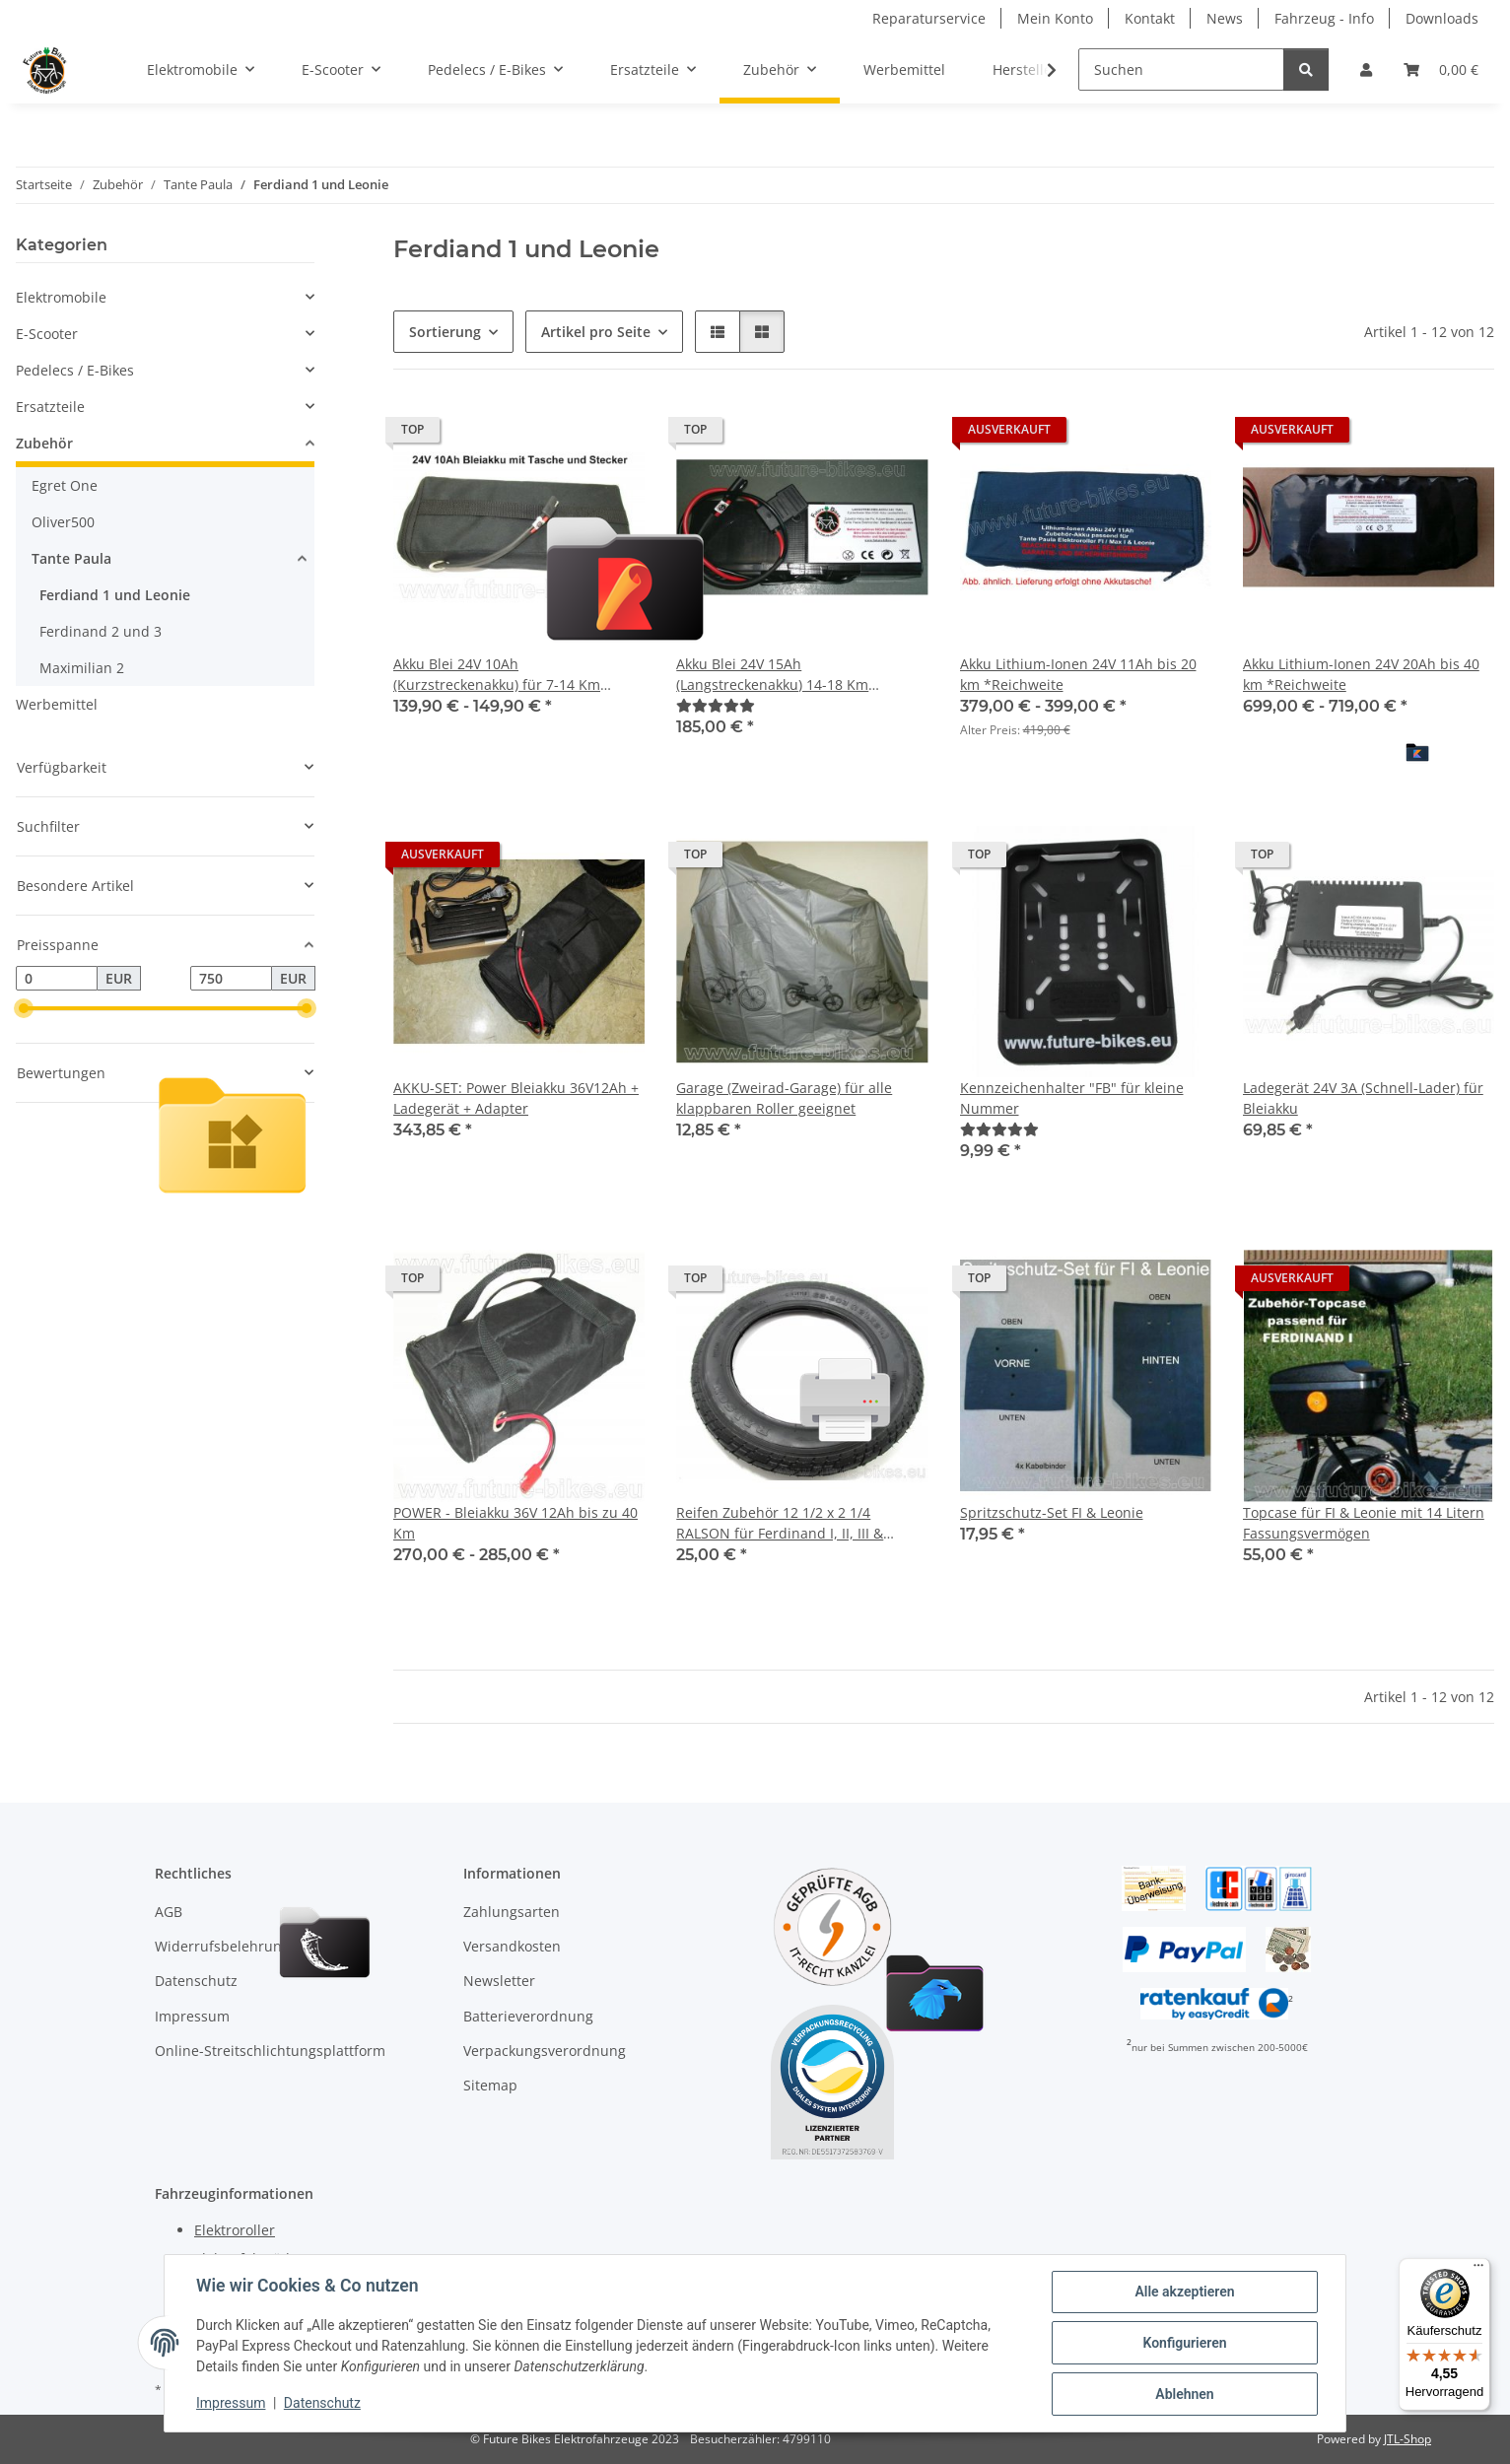 The height and width of the screenshot is (2464, 1510). I want to click on access printer settings and options, so click(845, 1400).